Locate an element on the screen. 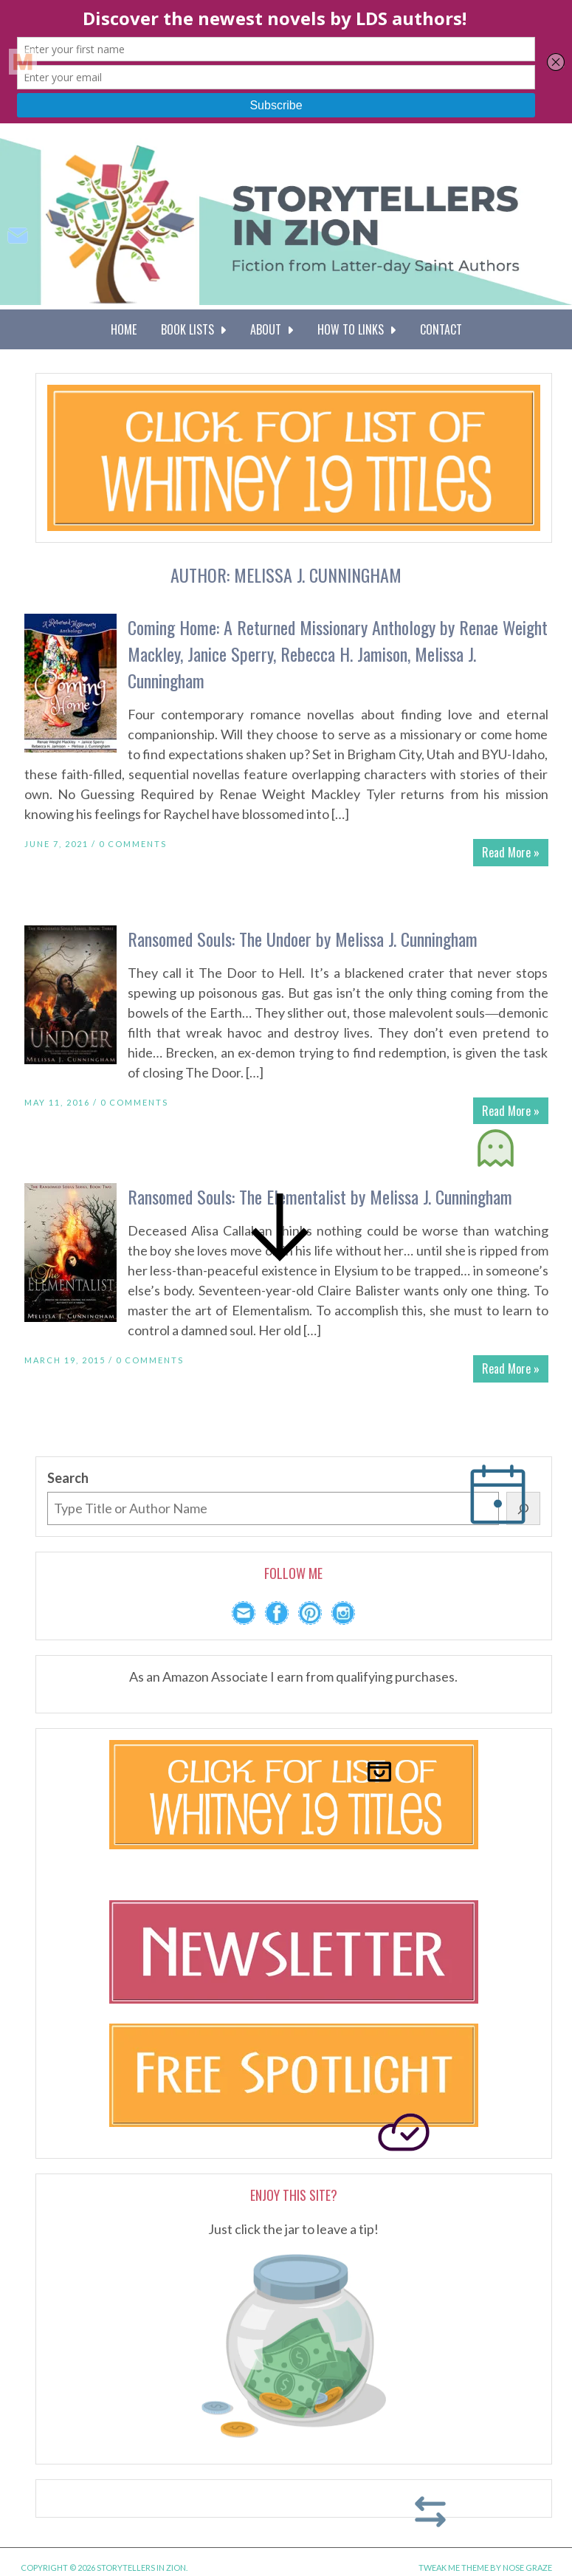 The height and width of the screenshot is (2576, 572). toggle ghost mode or invisible status is located at coordinates (495, 1148).